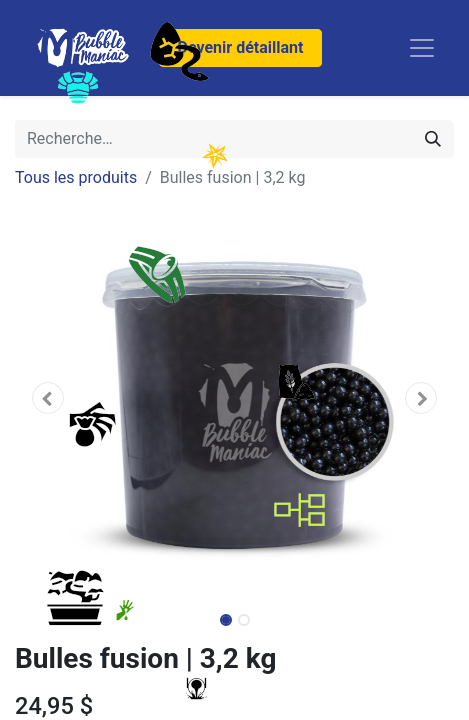  Describe the element at coordinates (93, 423) in the screenshot. I see `steal or grab an item quickly` at that location.